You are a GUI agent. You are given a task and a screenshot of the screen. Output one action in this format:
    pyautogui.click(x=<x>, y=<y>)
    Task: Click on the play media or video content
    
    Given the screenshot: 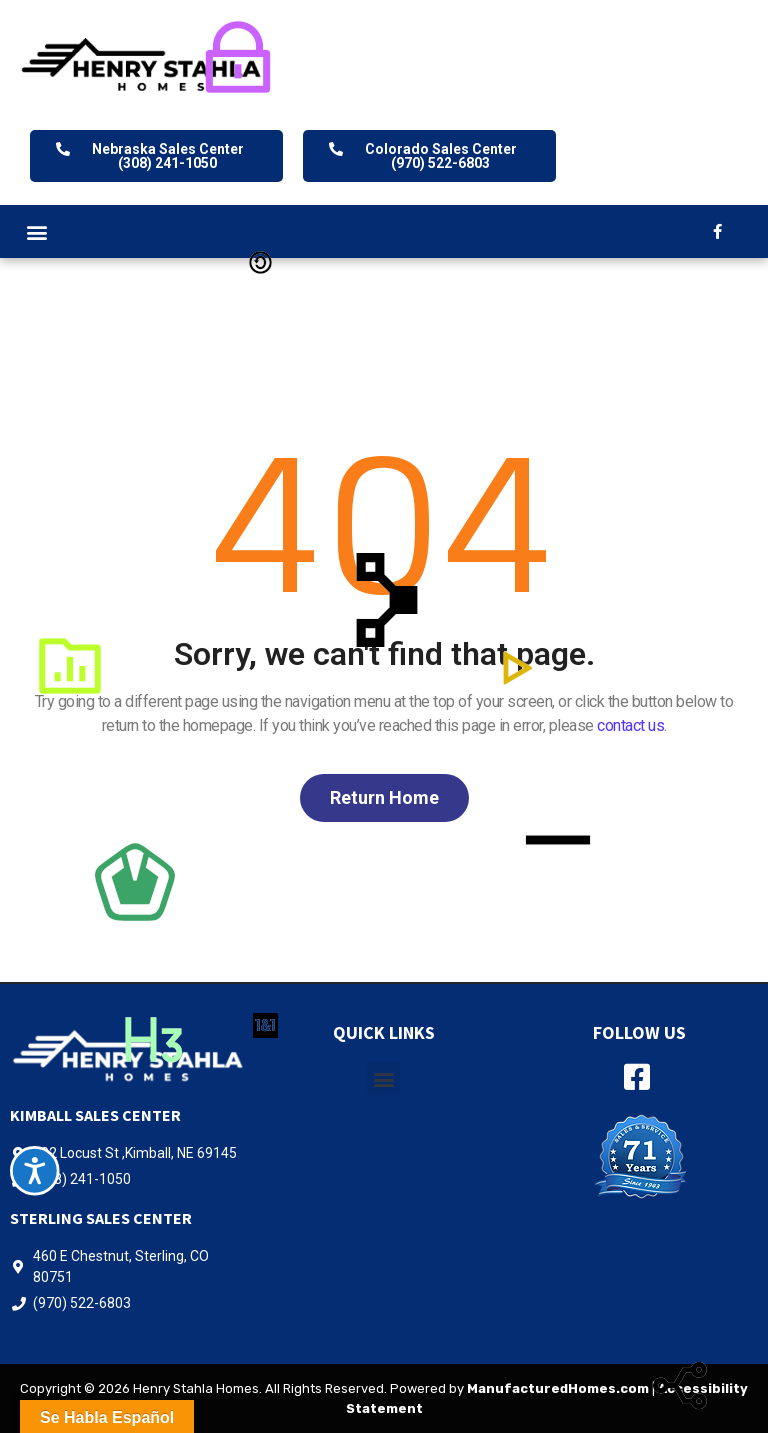 What is the action you would take?
    pyautogui.click(x=516, y=668)
    